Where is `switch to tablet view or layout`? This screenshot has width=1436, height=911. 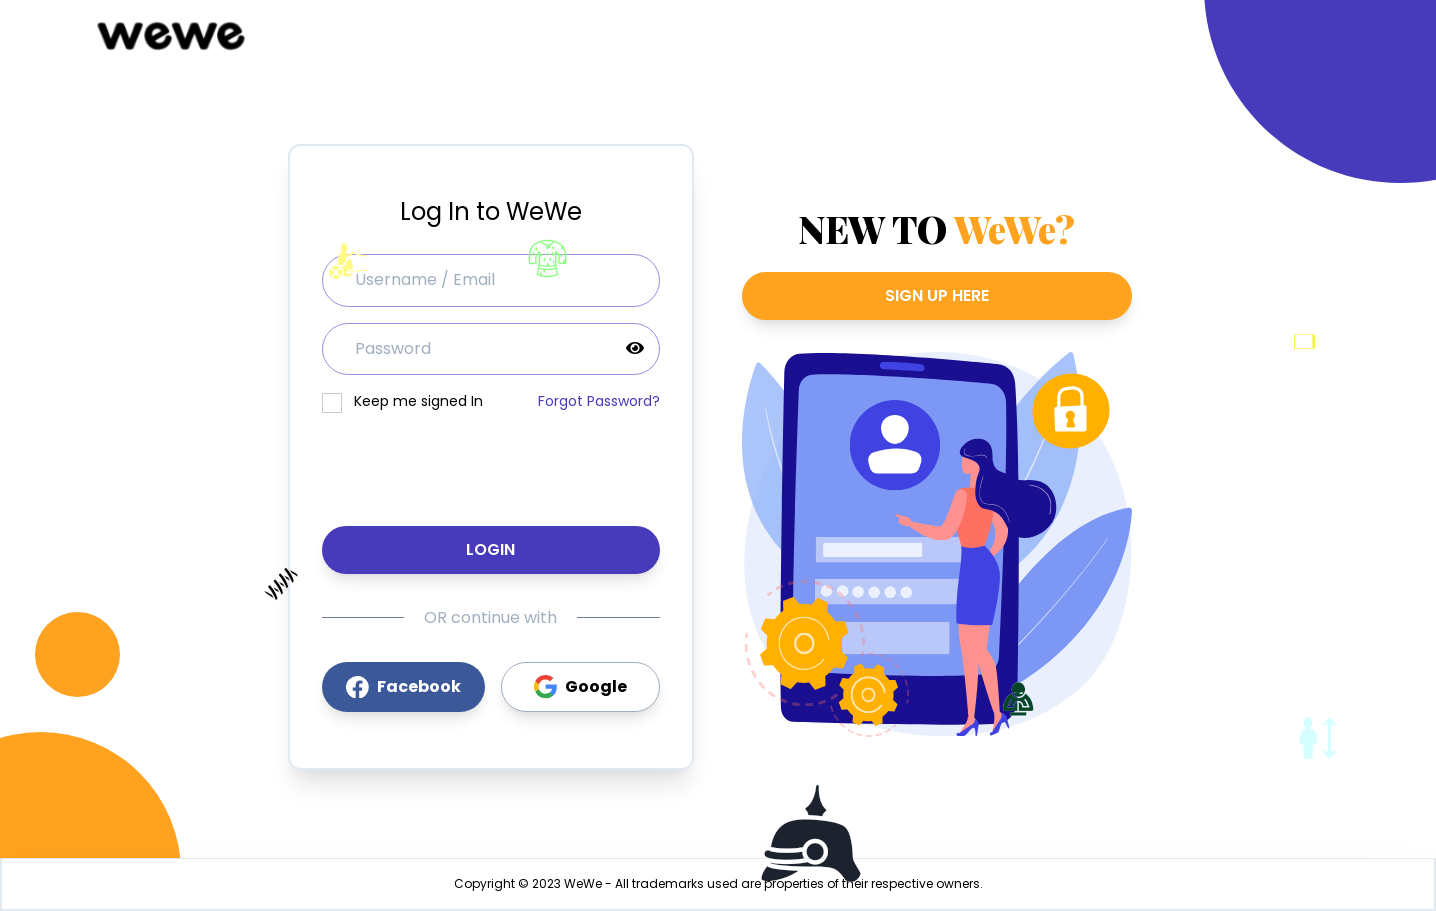 switch to tablet view or layout is located at coordinates (1304, 341).